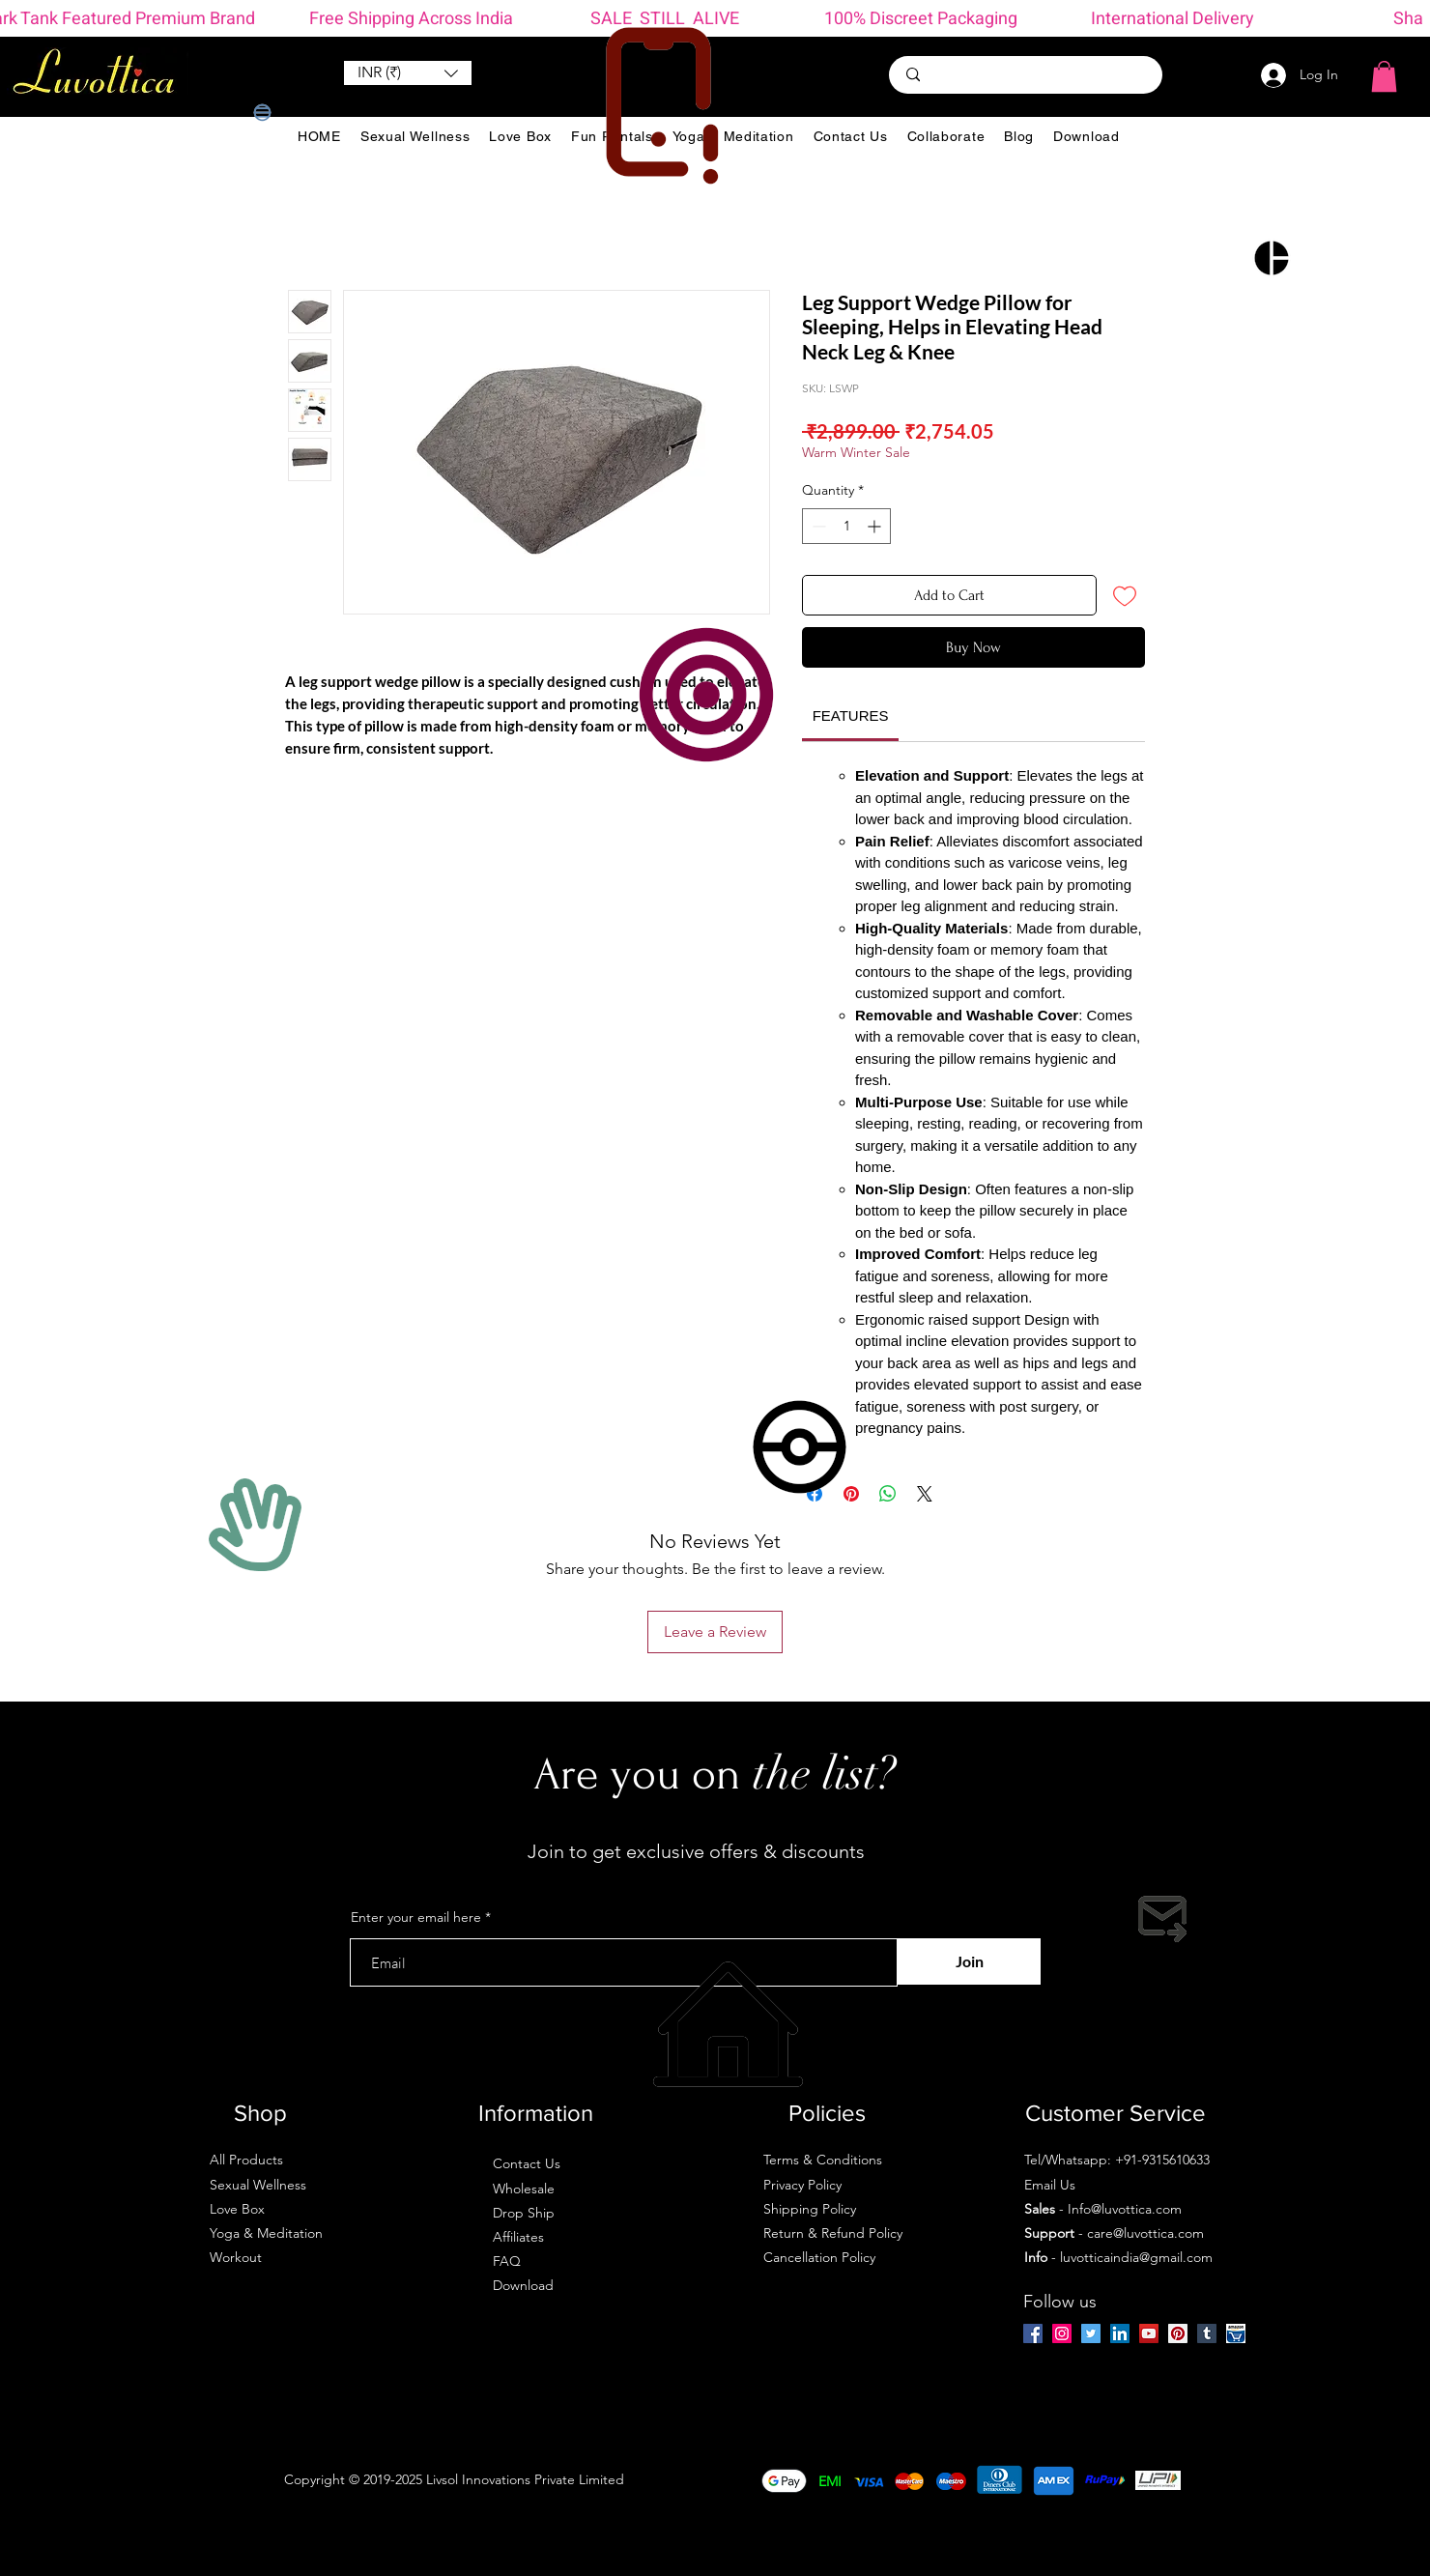  Describe the element at coordinates (706, 695) in the screenshot. I see `set a goal or target` at that location.